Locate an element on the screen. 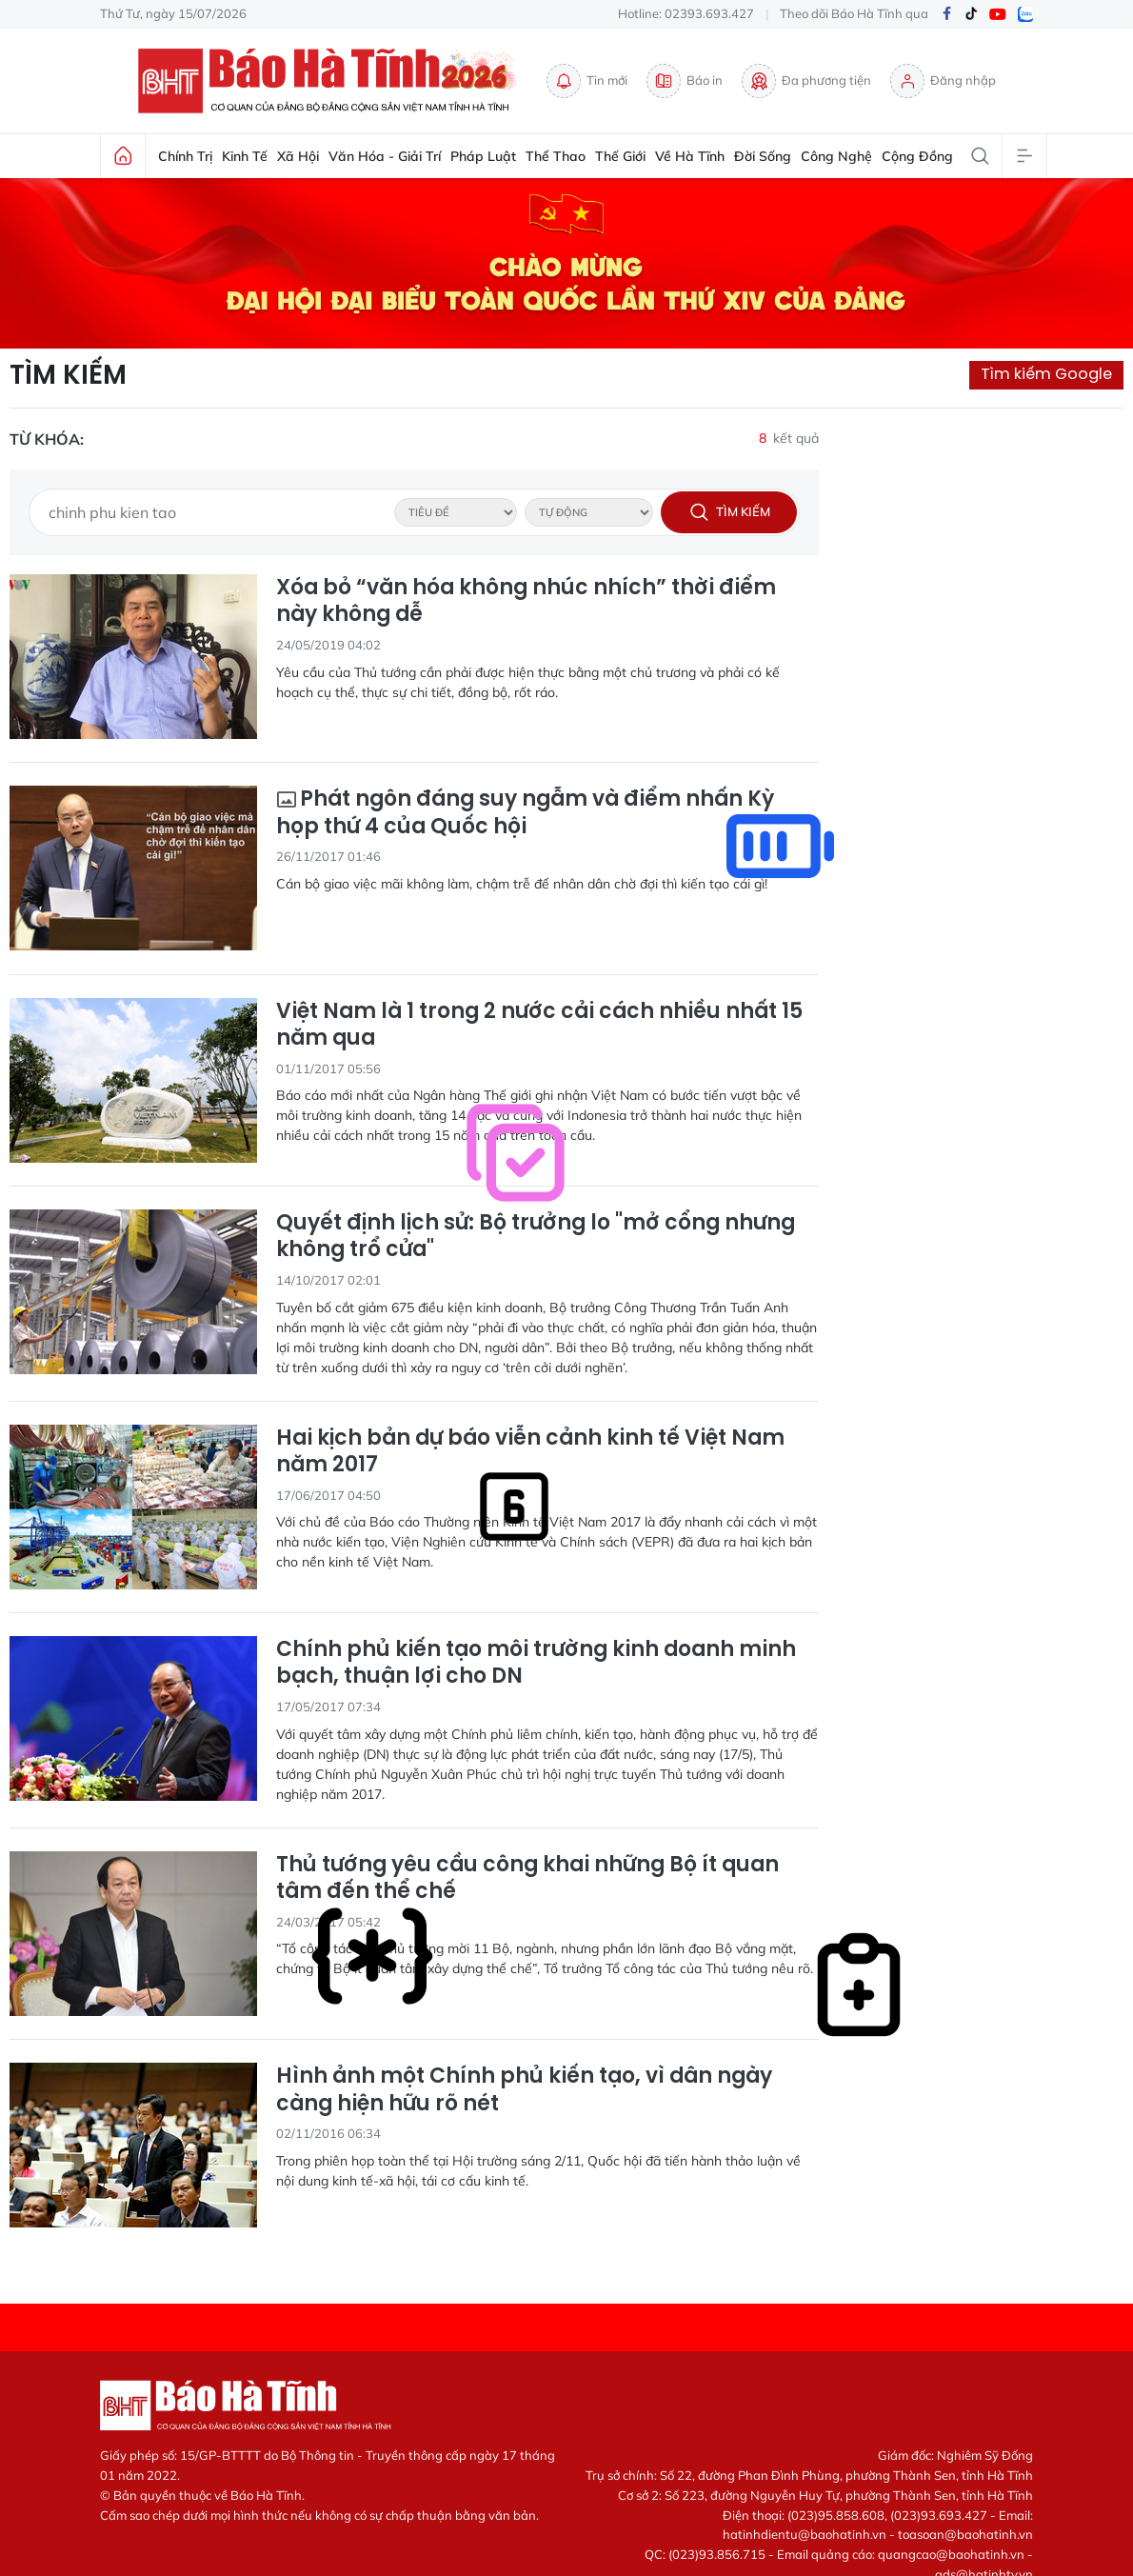 The width and height of the screenshot is (1133, 2576). insert a code snippet or variable placeholder is located at coordinates (372, 1956).